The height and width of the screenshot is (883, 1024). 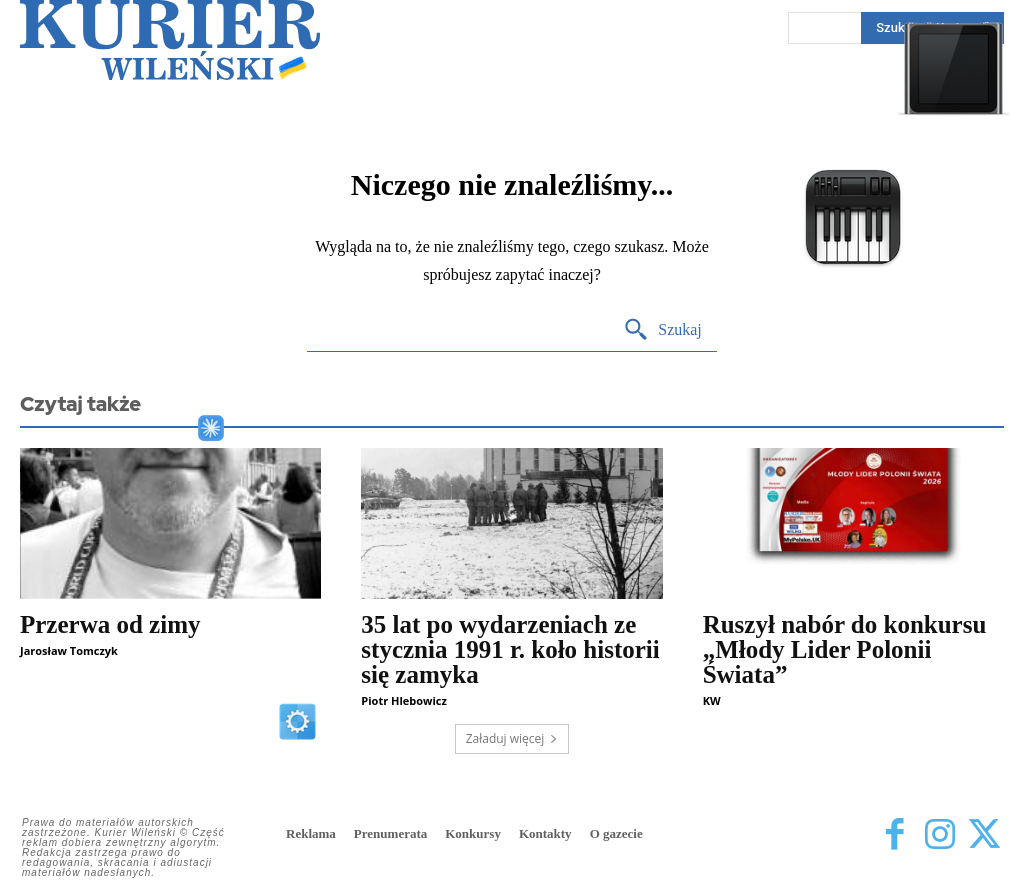 I want to click on windows installer package file, so click(x=297, y=721).